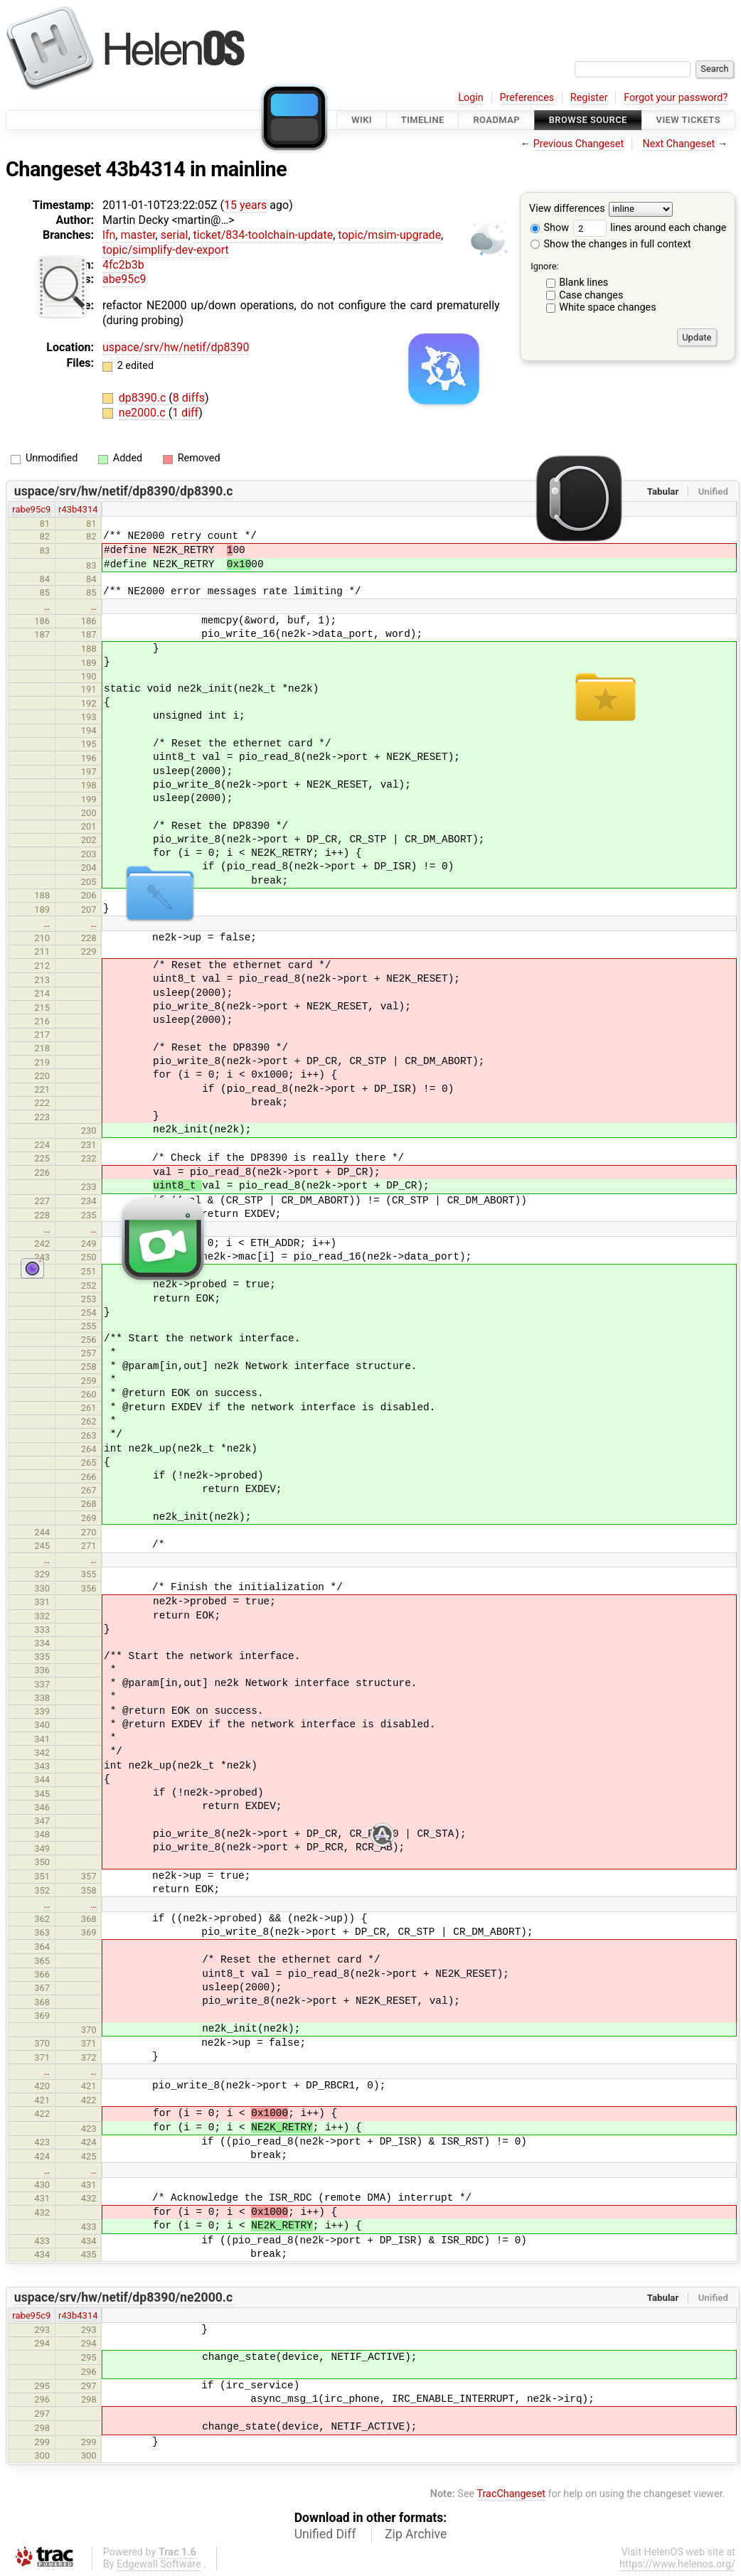 This screenshot has height=2576, width=741. I want to click on folder containing color picker or eyedropper tool assets, so click(160, 893).